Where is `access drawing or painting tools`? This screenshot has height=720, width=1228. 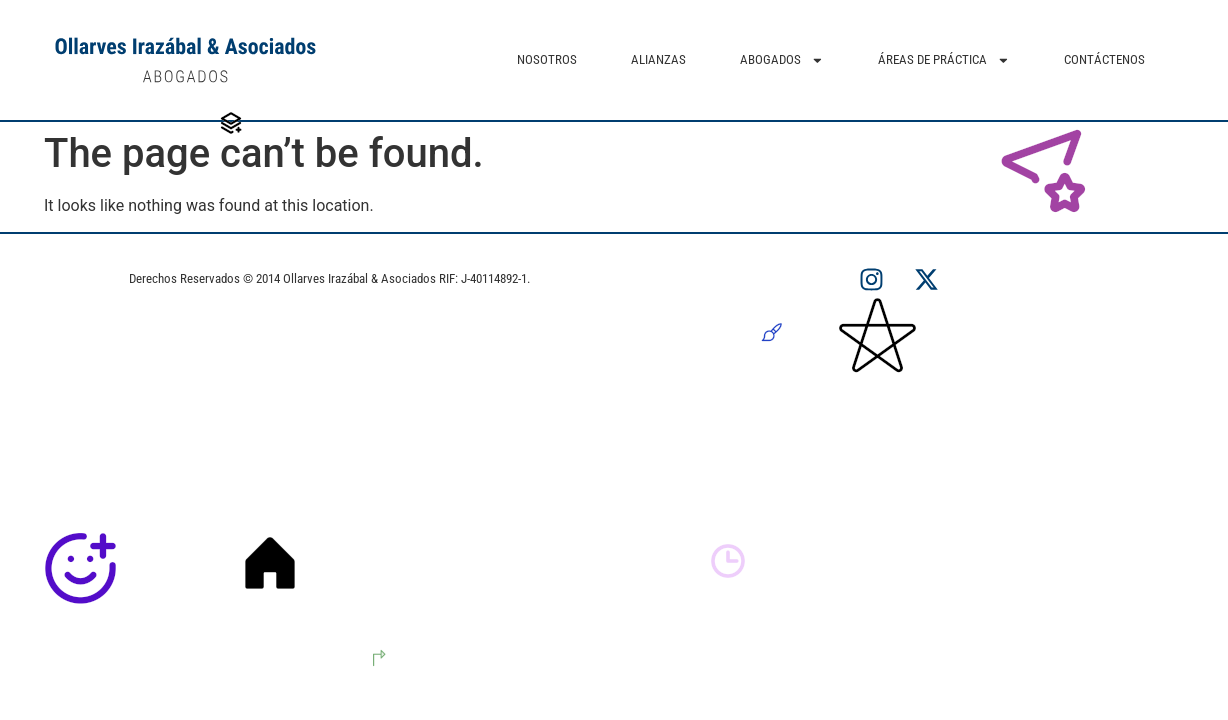 access drawing or painting tools is located at coordinates (772, 332).